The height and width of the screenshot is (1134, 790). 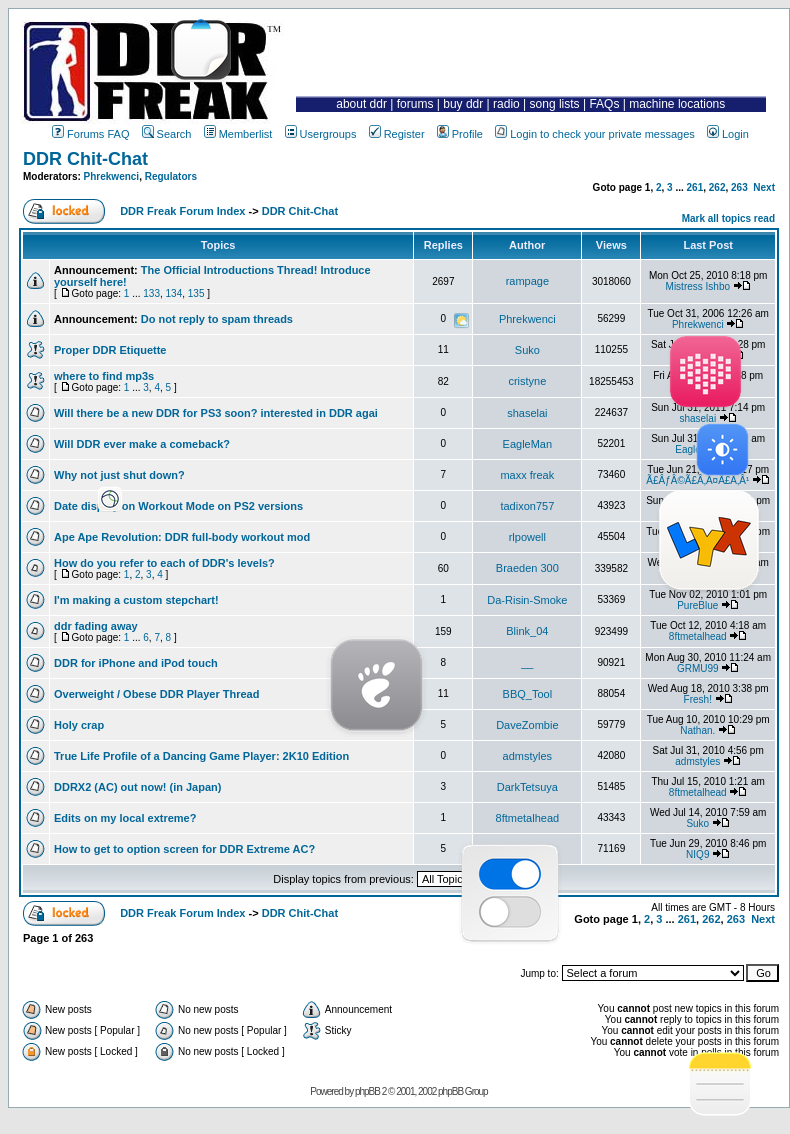 What do you see at coordinates (461, 320) in the screenshot?
I see `open the weather application` at bounding box center [461, 320].